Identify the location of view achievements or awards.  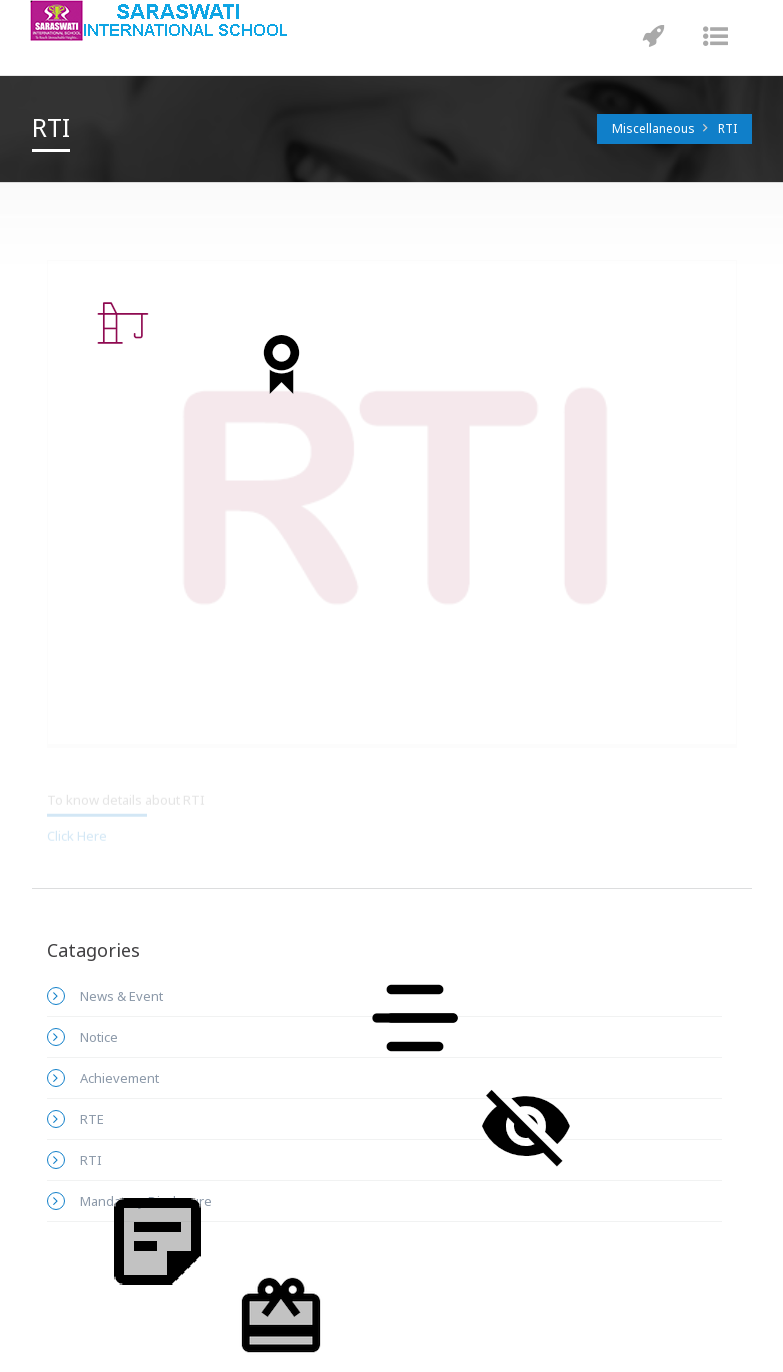
(281, 364).